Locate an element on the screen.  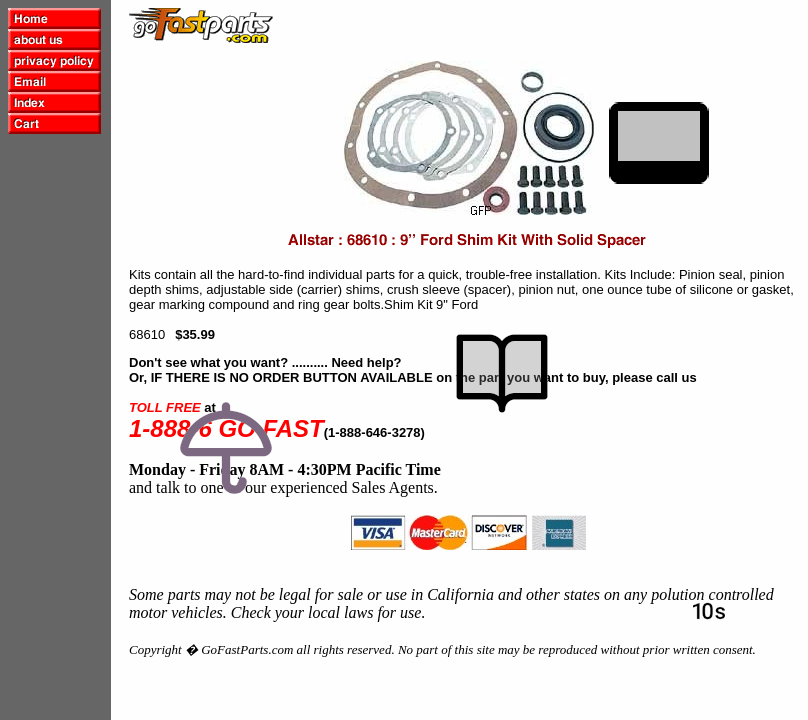
video player with caption or label area is located at coordinates (659, 143).